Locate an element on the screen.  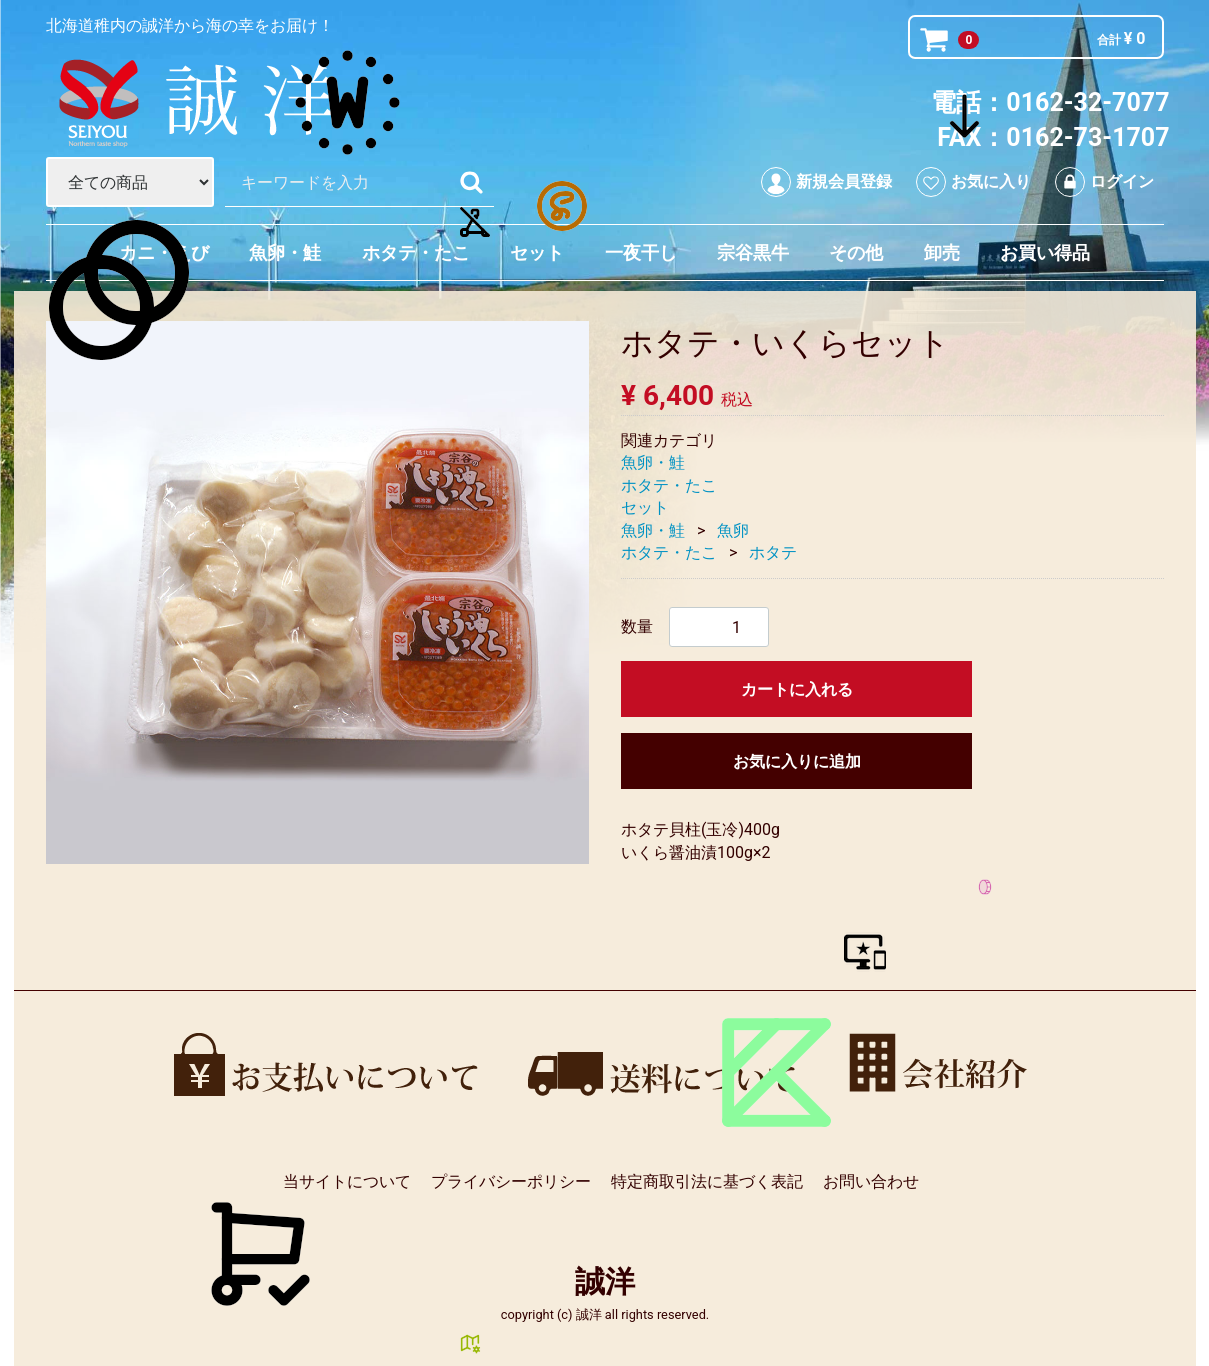
indicates a draft or pending status for an item starting with "W" is located at coordinates (347, 102).